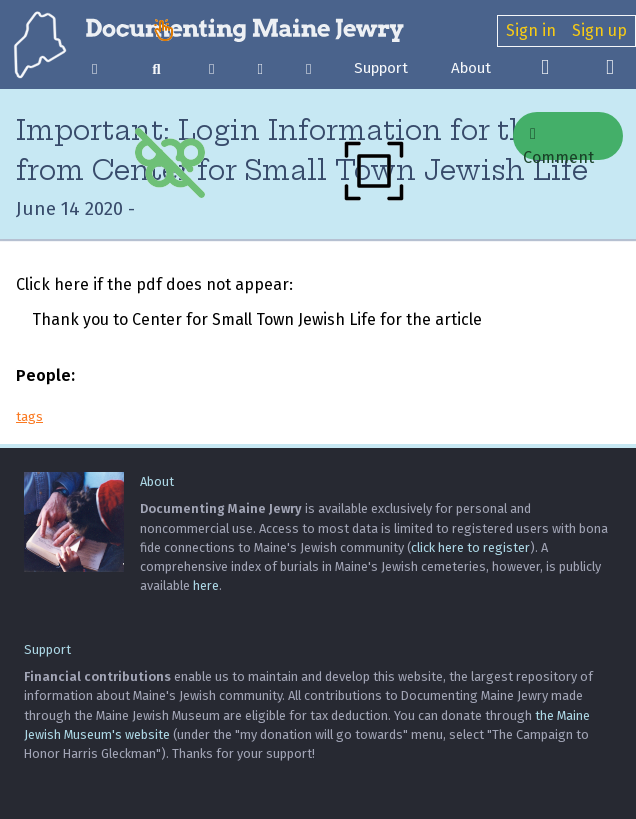  I want to click on scan a QR code or barcode, so click(374, 171).